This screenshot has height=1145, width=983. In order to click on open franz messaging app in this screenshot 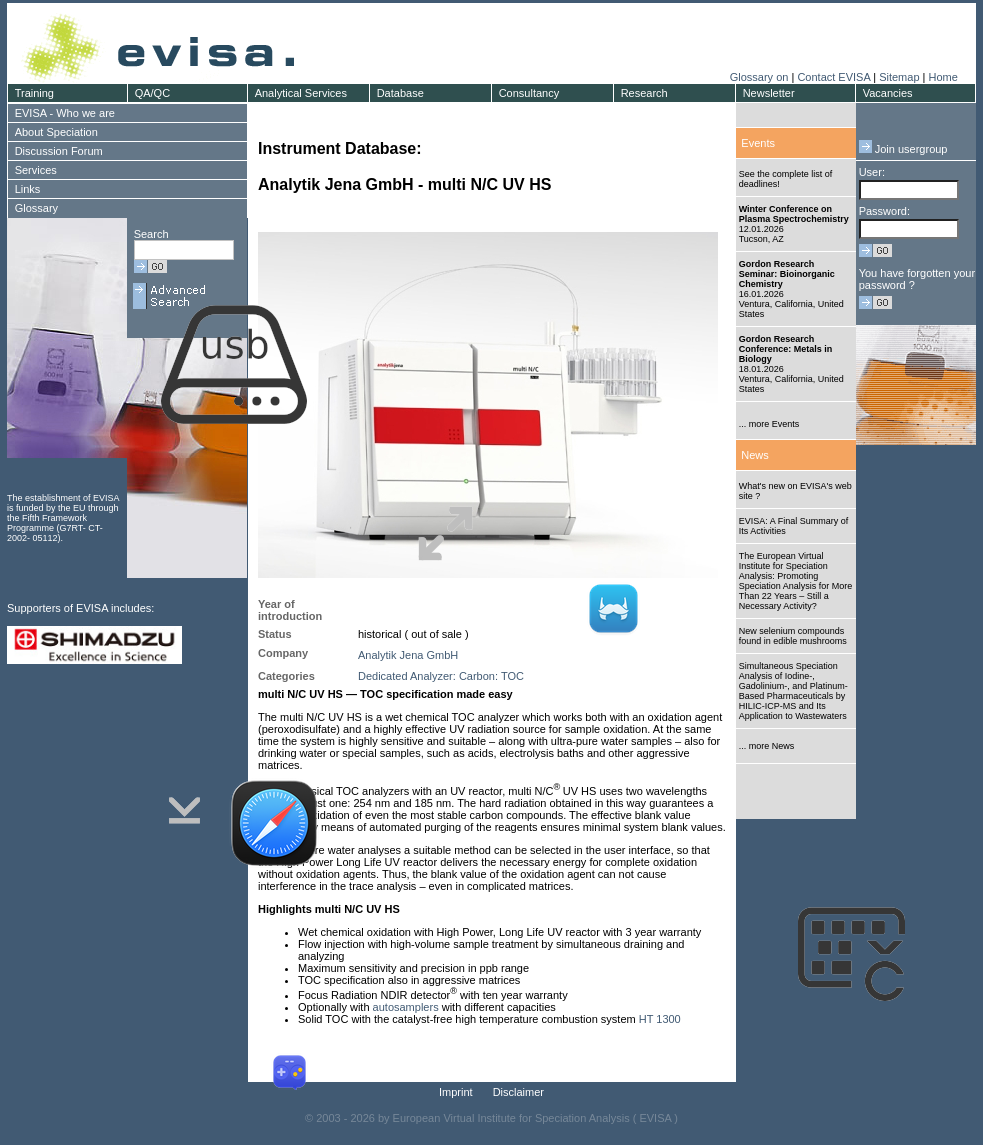, I will do `click(613, 608)`.